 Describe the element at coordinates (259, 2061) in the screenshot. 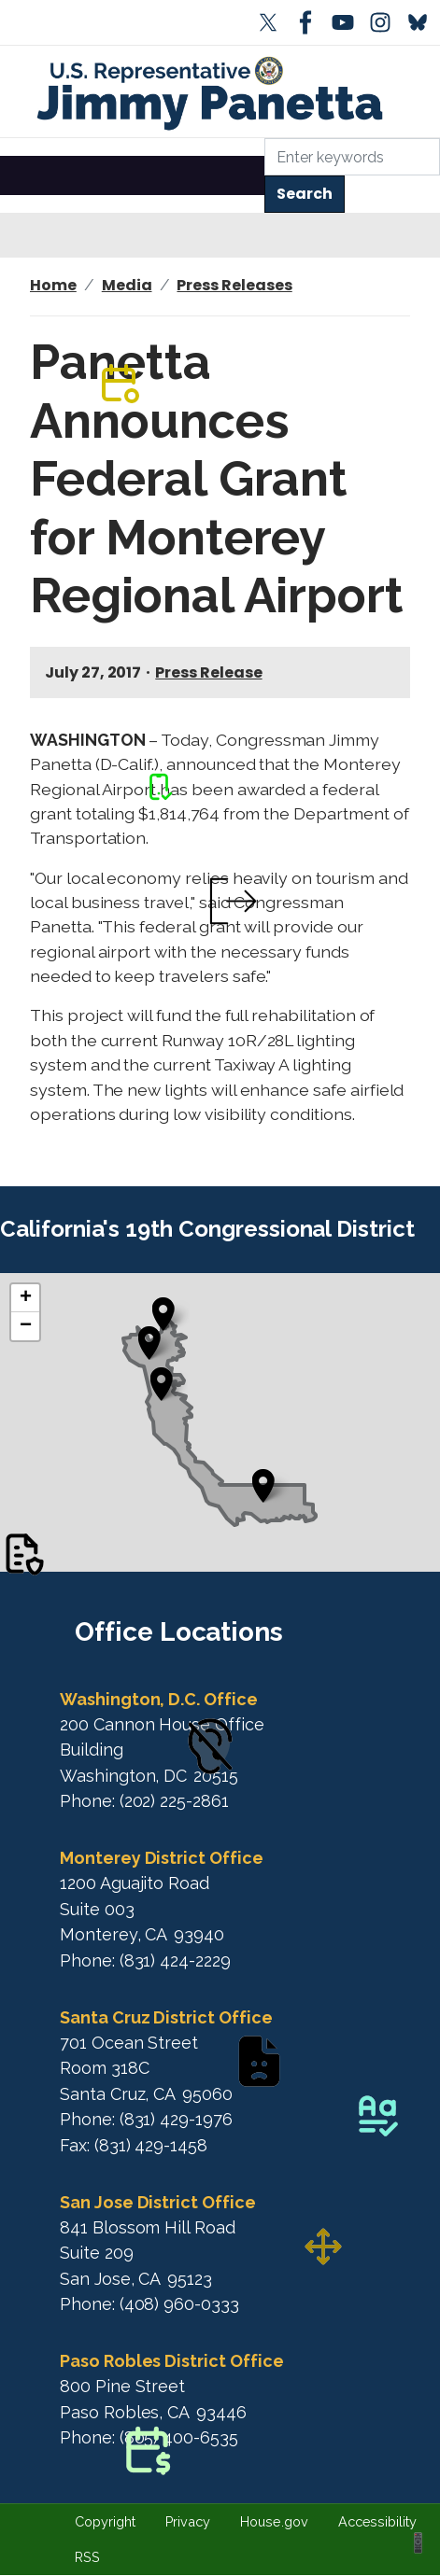

I see `indicates a file error or problem` at that location.